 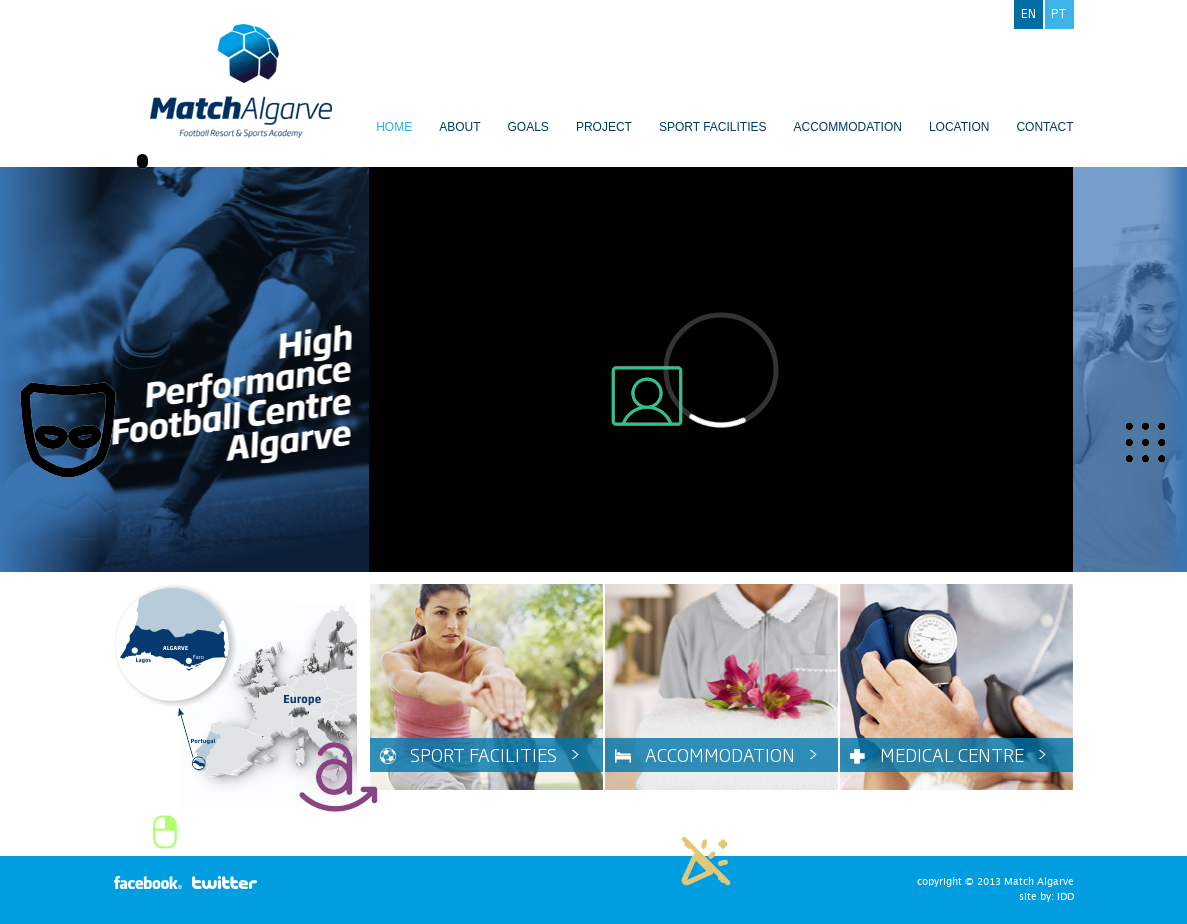 What do you see at coordinates (68, 430) in the screenshot?
I see `open the Grindr app` at bounding box center [68, 430].